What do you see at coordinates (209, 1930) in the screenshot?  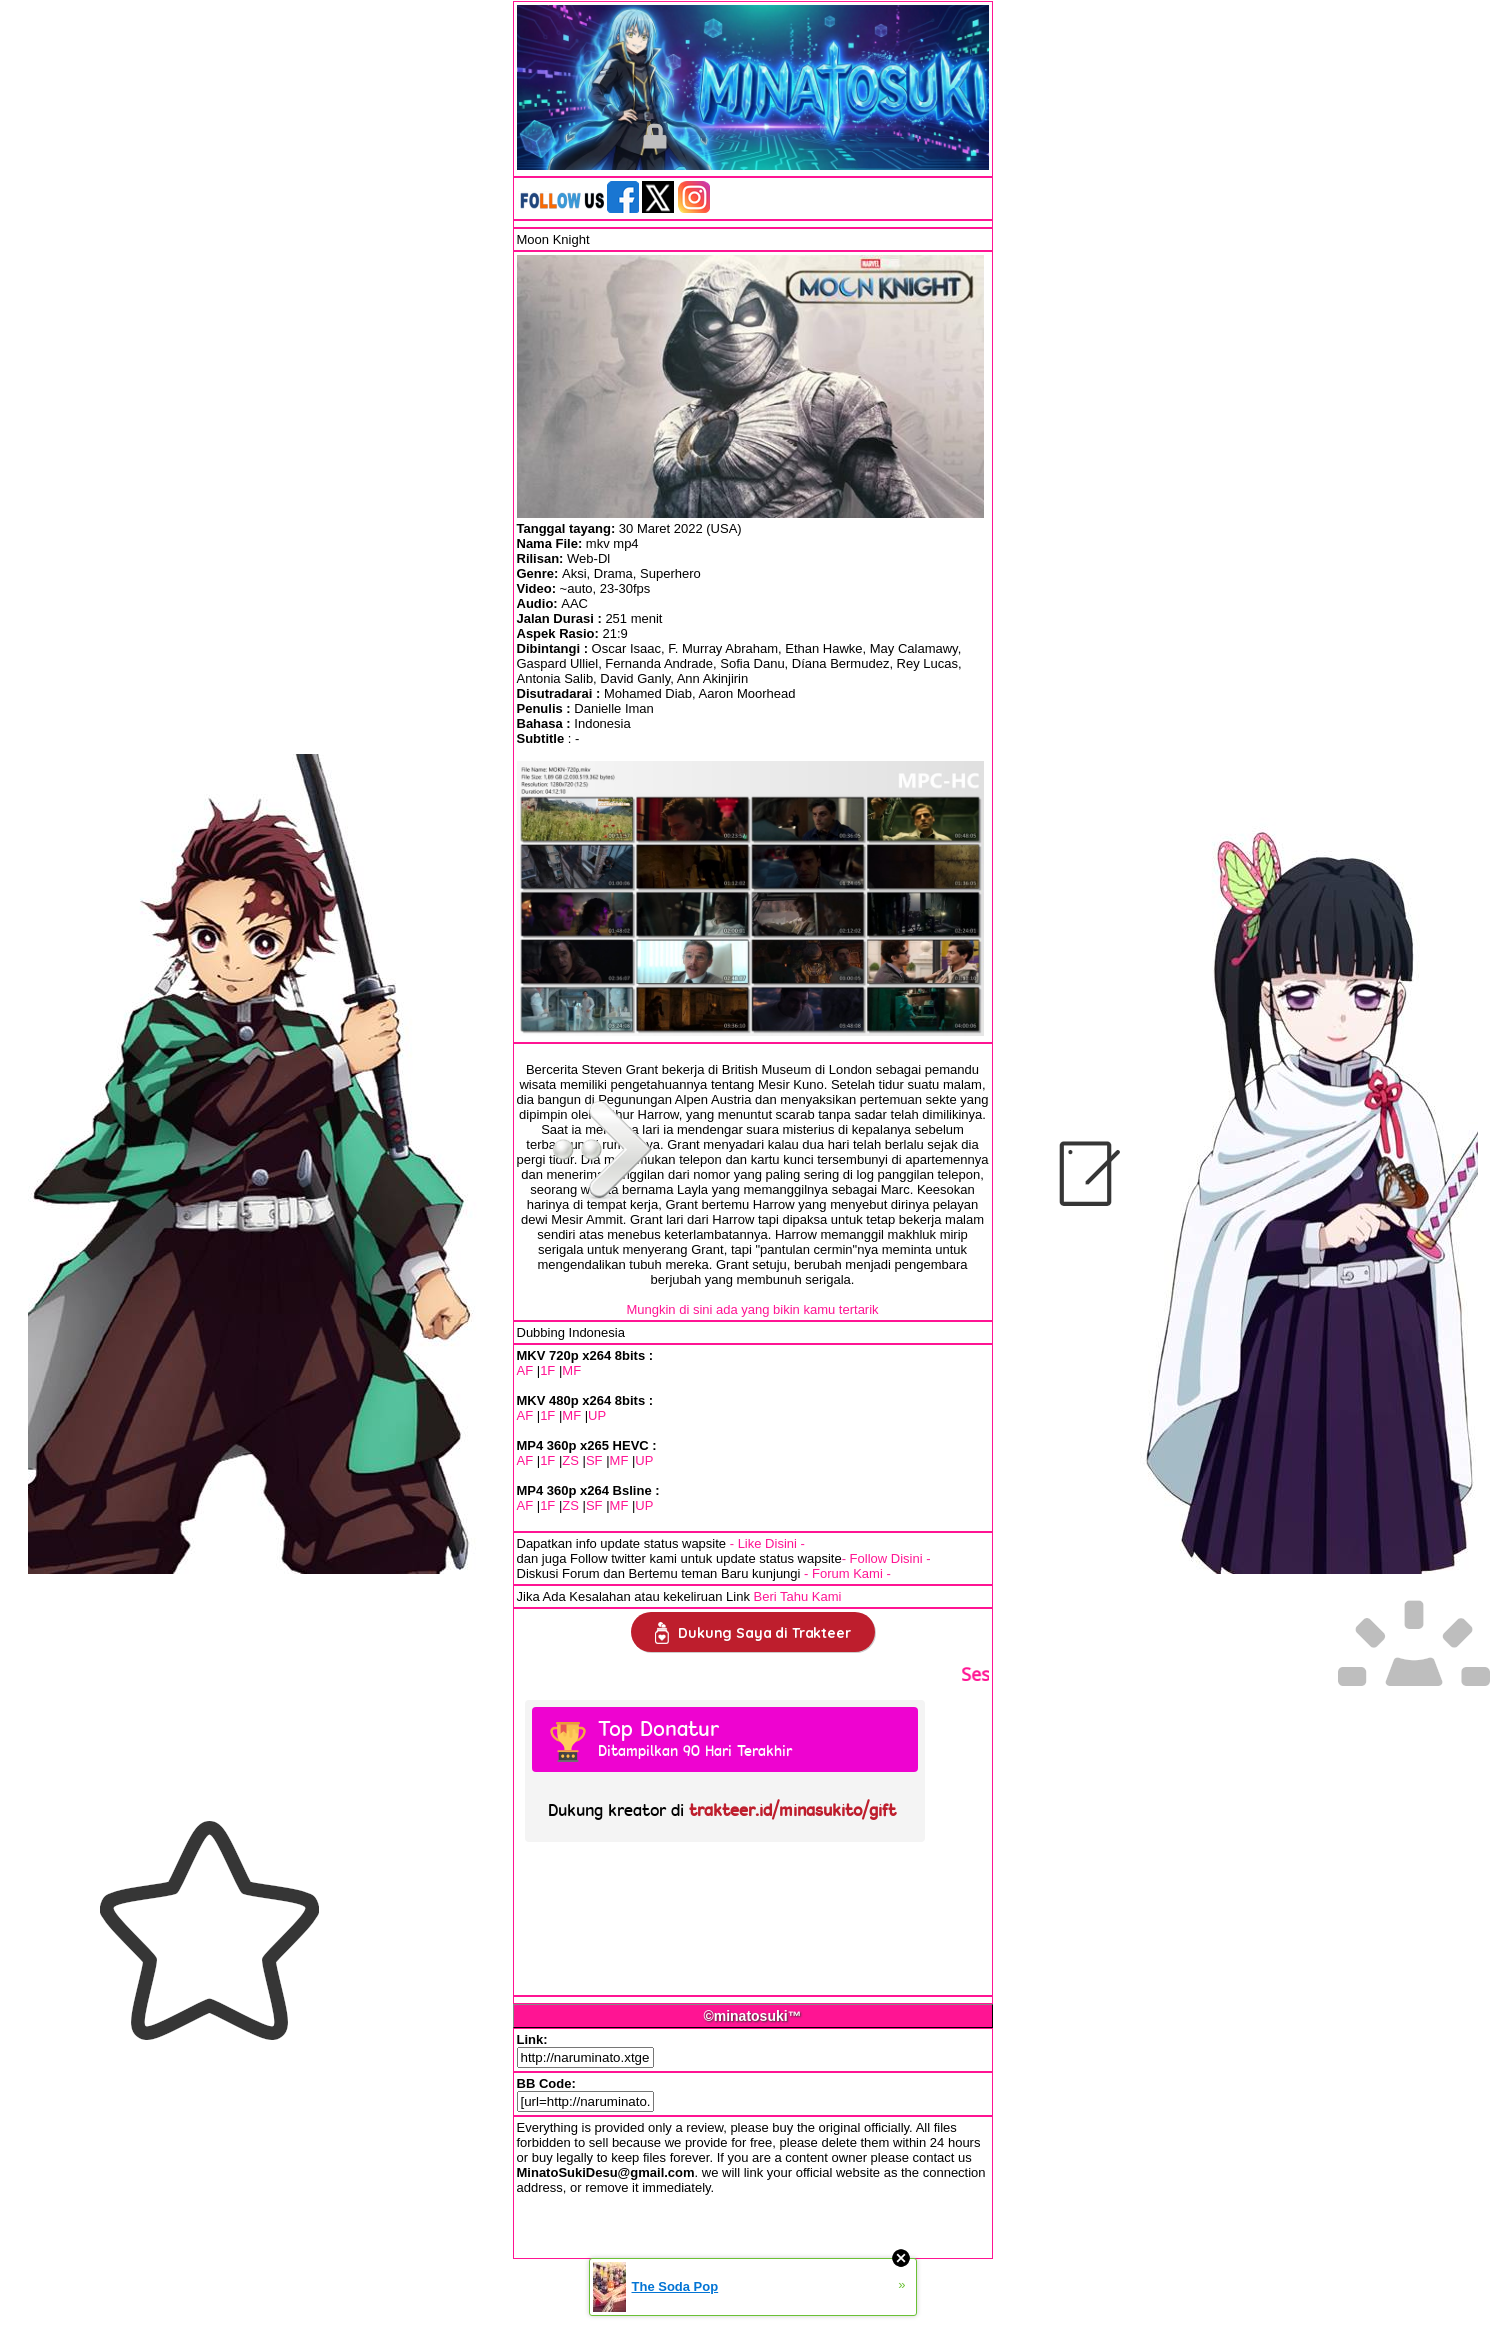 I see `access your favorites` at bounding box center [209, 1930].